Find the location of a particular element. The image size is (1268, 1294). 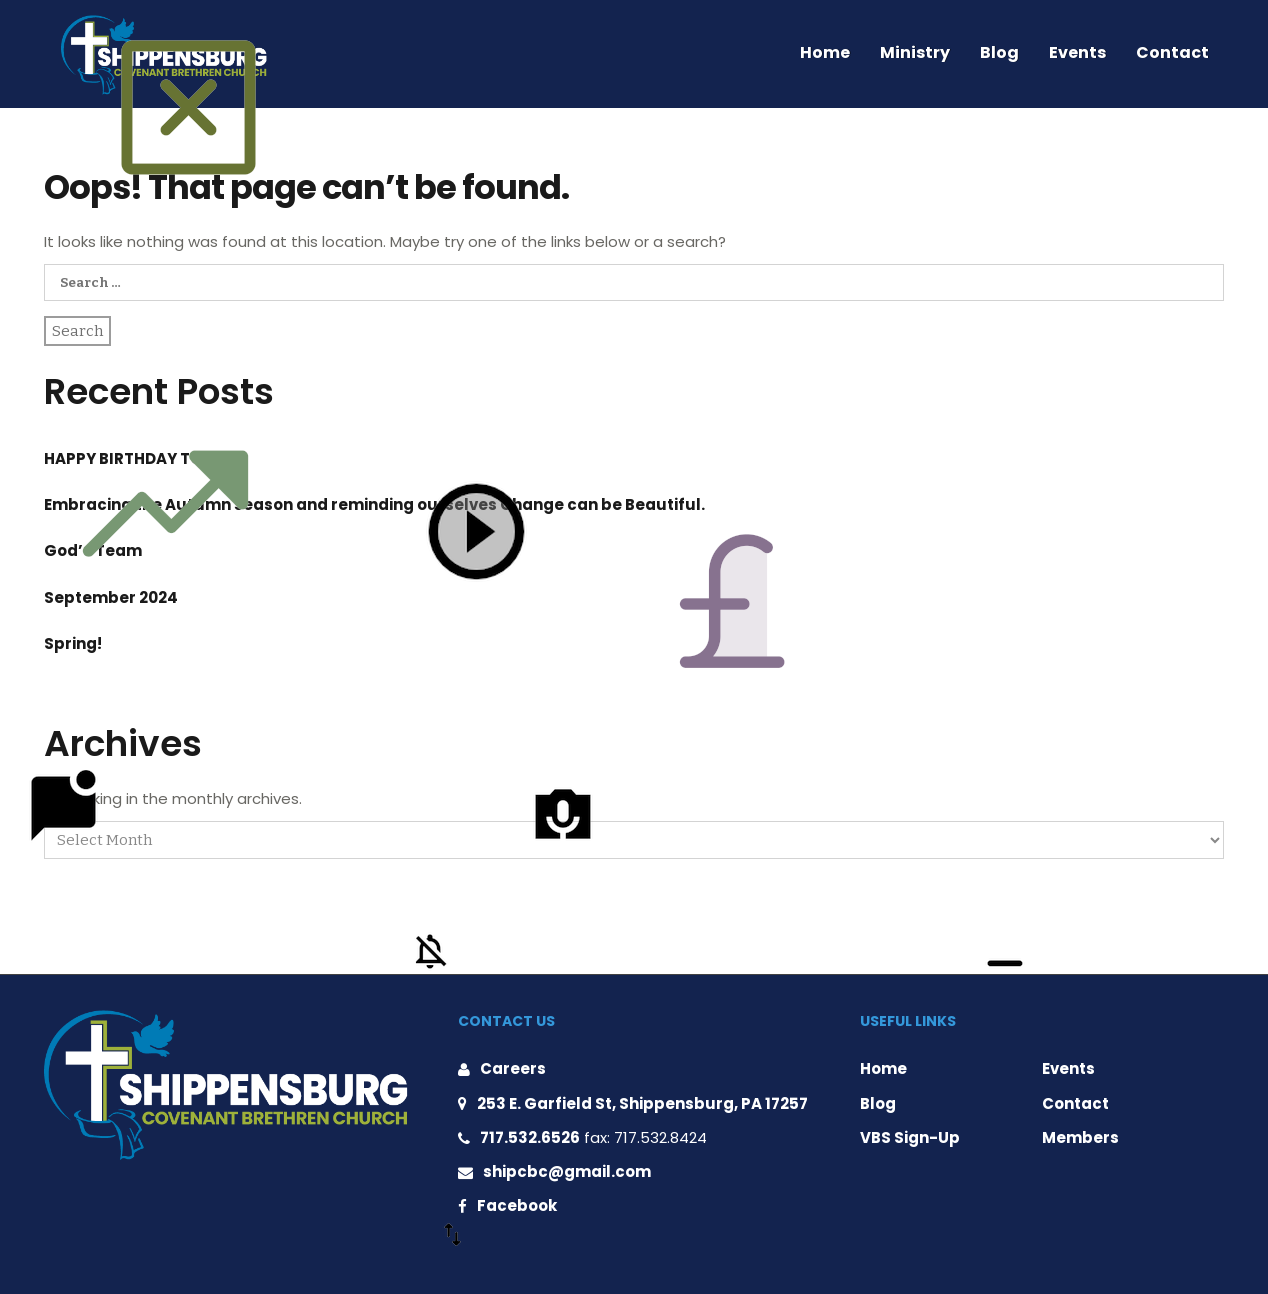

import or export data is located at coordinates (452, 1234).